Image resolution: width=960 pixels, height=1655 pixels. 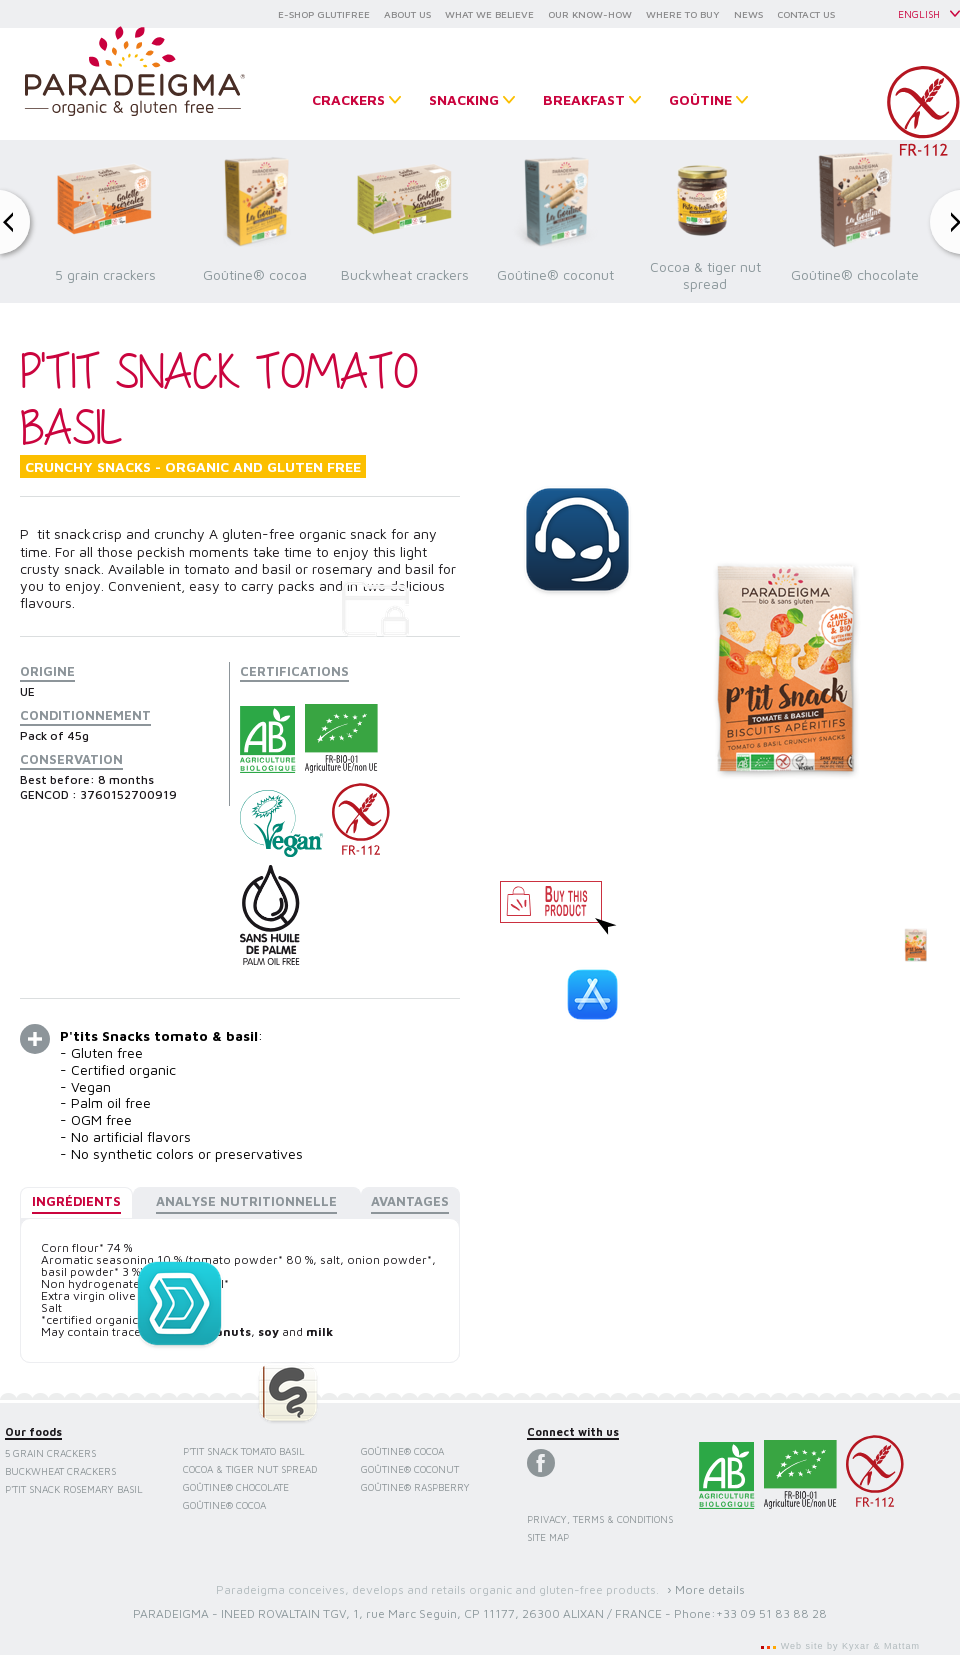 I want to click on access encrypted vault storage, so click(x=375, y=608).